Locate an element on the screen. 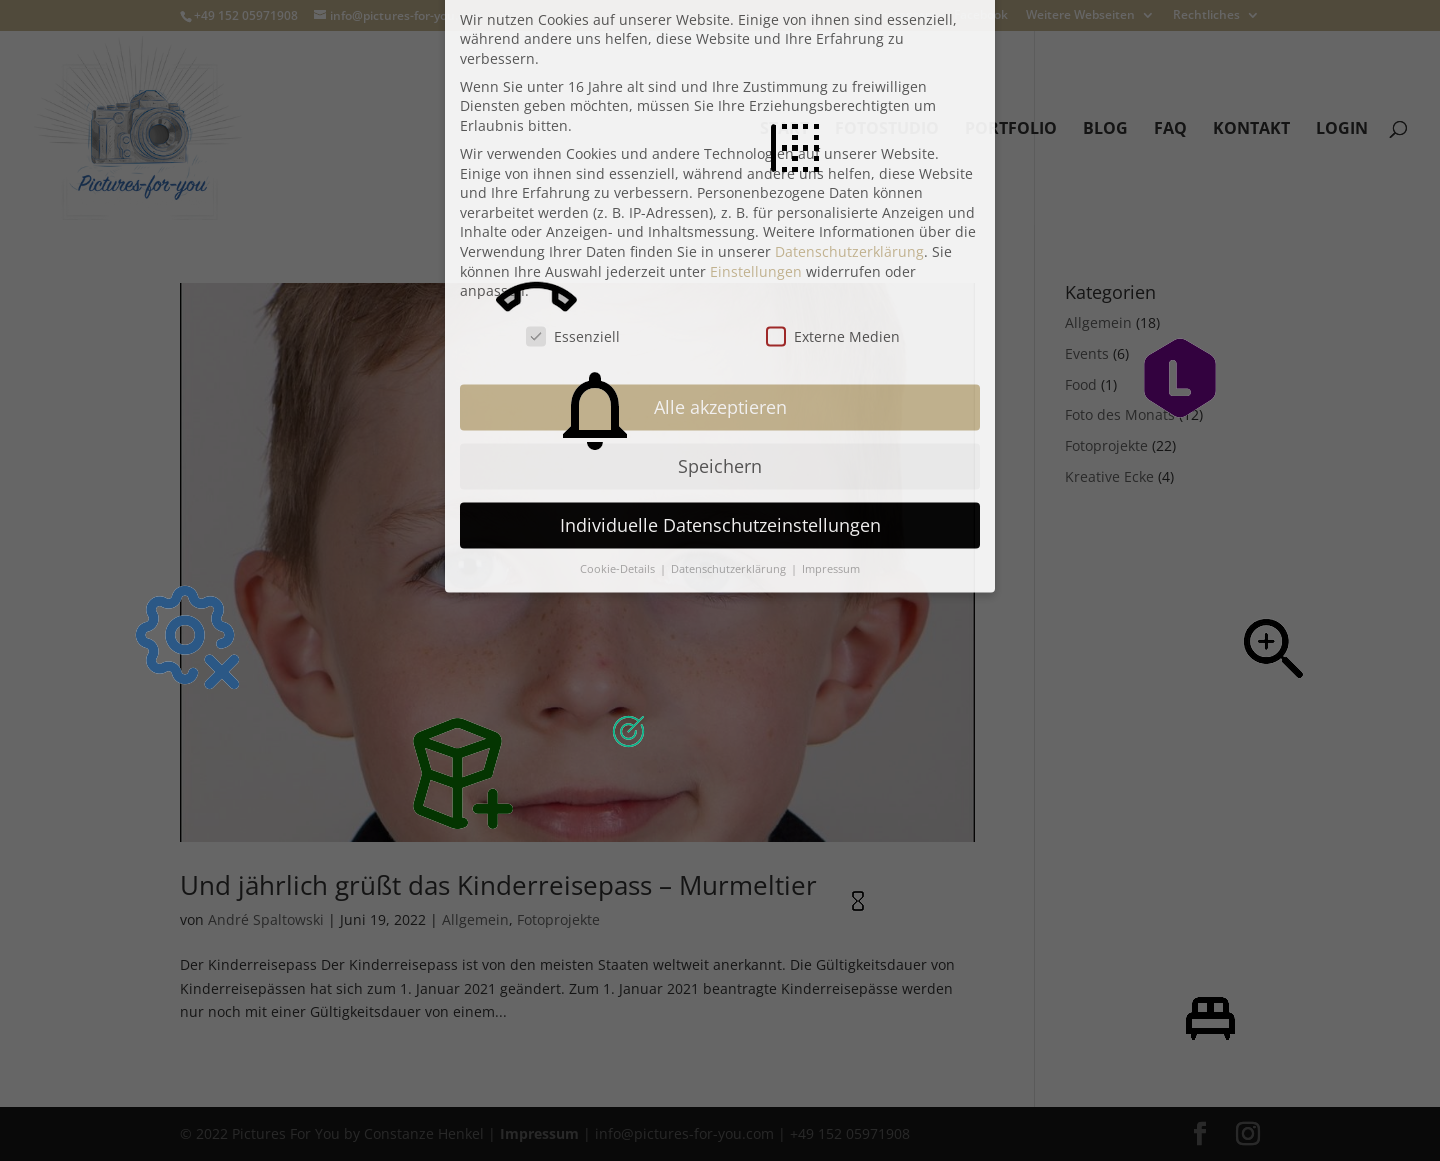 The width and height of the screenshot is (1440, 1161). zoom in on content is located at coordinates (1275, 650).